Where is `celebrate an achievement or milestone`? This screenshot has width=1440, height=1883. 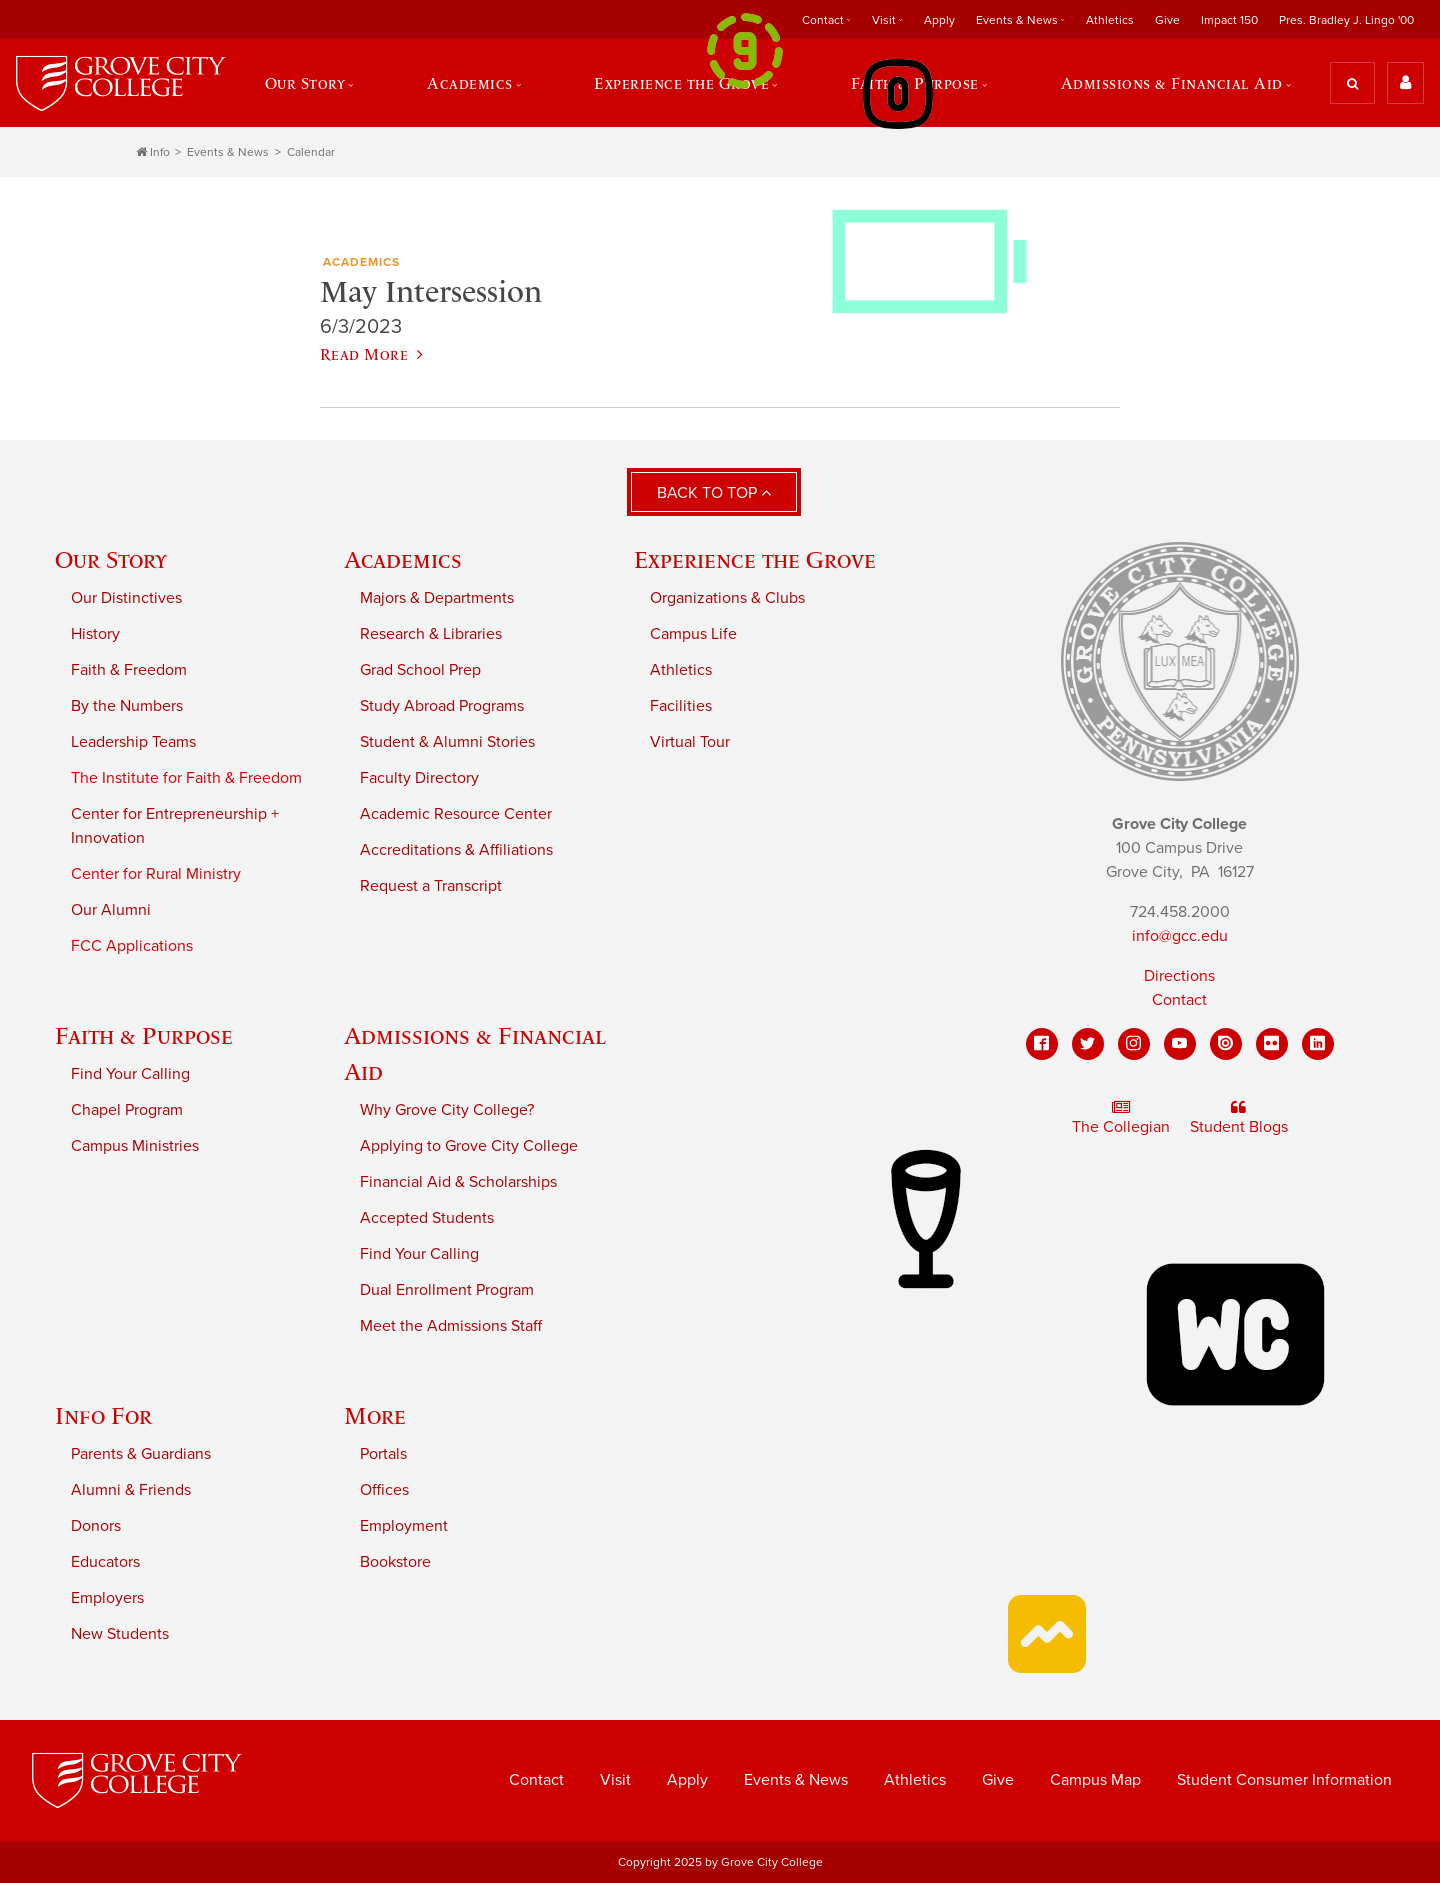
celebrate an achievement or milestone is located at coordinates (926, 1219).